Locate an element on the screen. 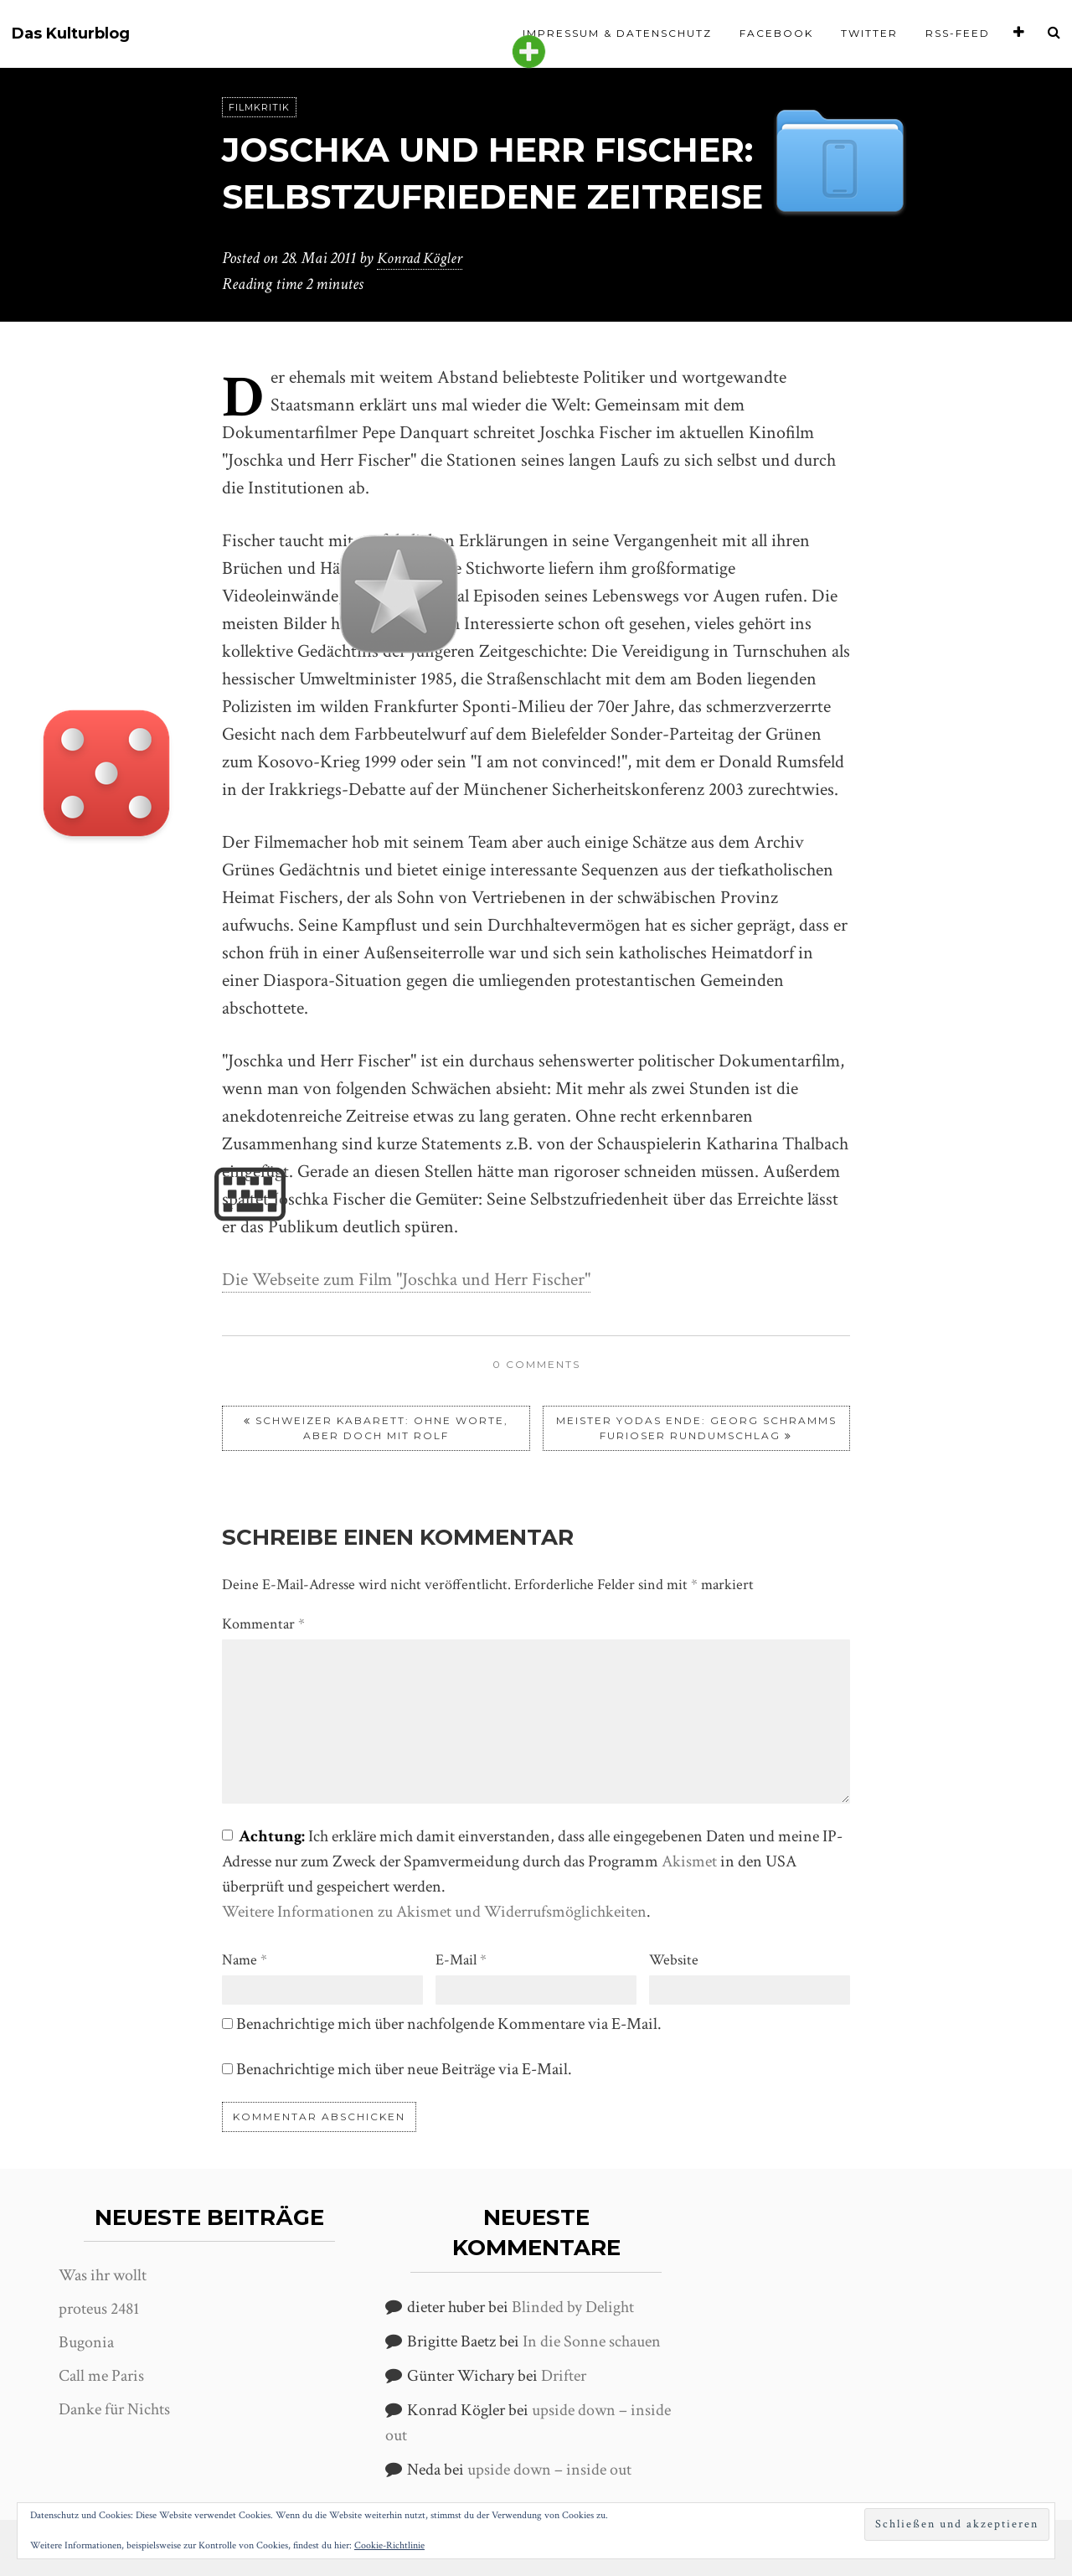 The height and width of the screenshot is (2576, 1072). add a new item to the list is located at coordinates (528, 51).